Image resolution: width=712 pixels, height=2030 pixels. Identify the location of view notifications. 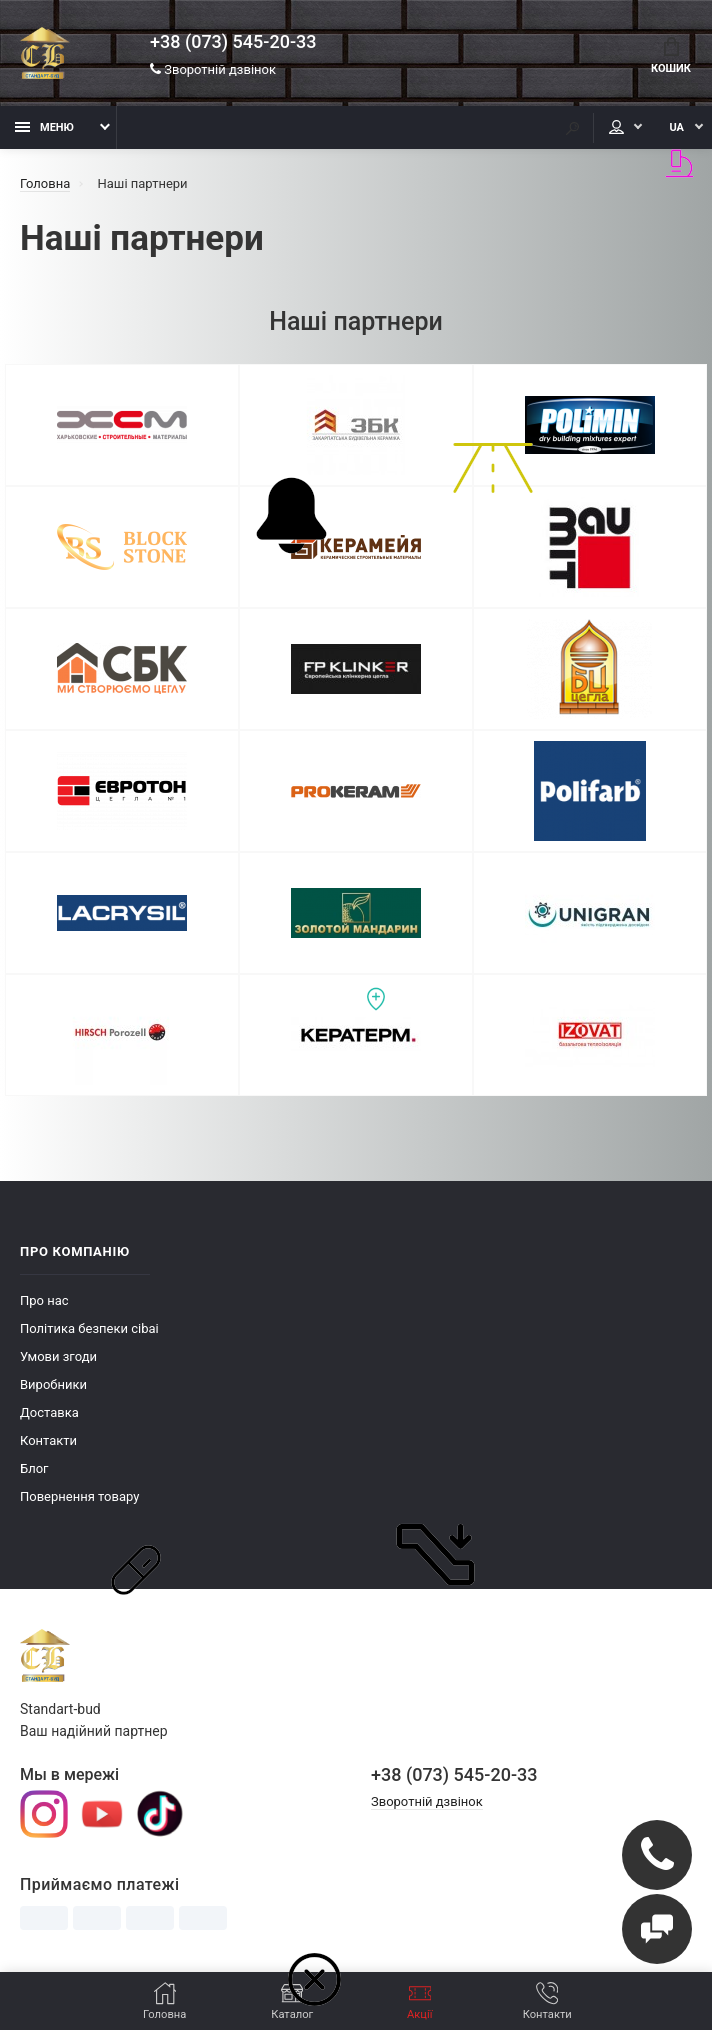
(291, 516).